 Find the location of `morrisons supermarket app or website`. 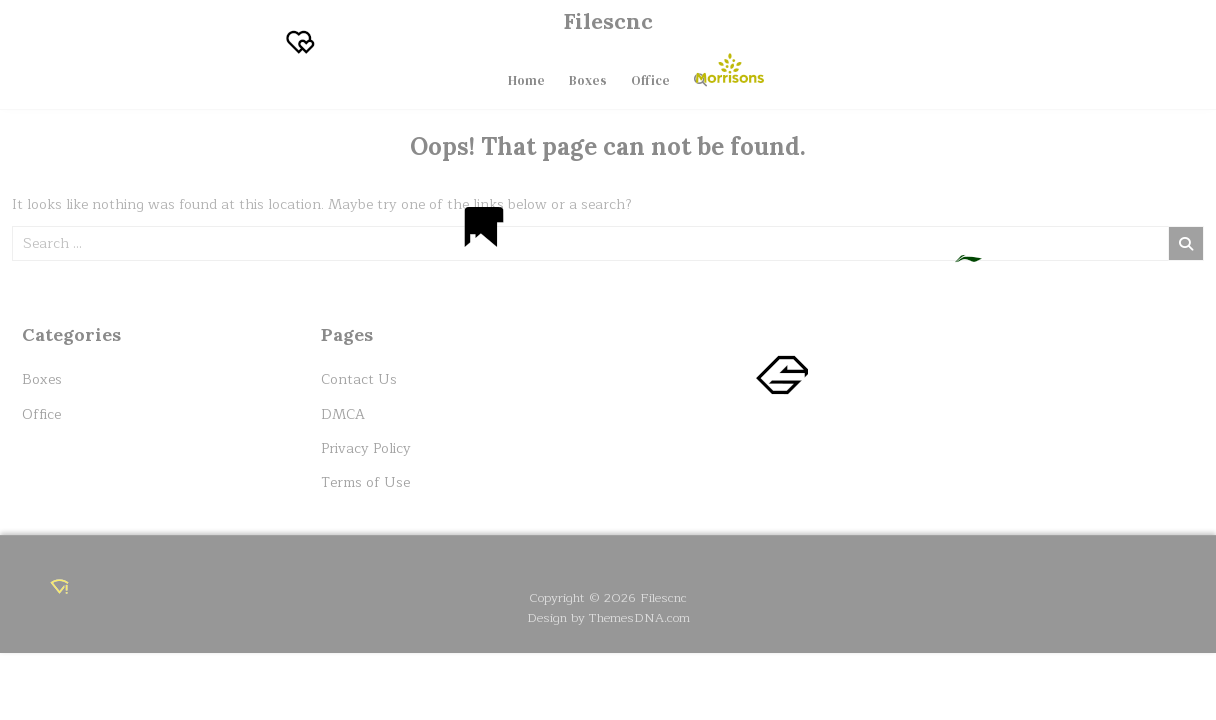

morrisons supermarket app or website is located at coordinates (730, 68).